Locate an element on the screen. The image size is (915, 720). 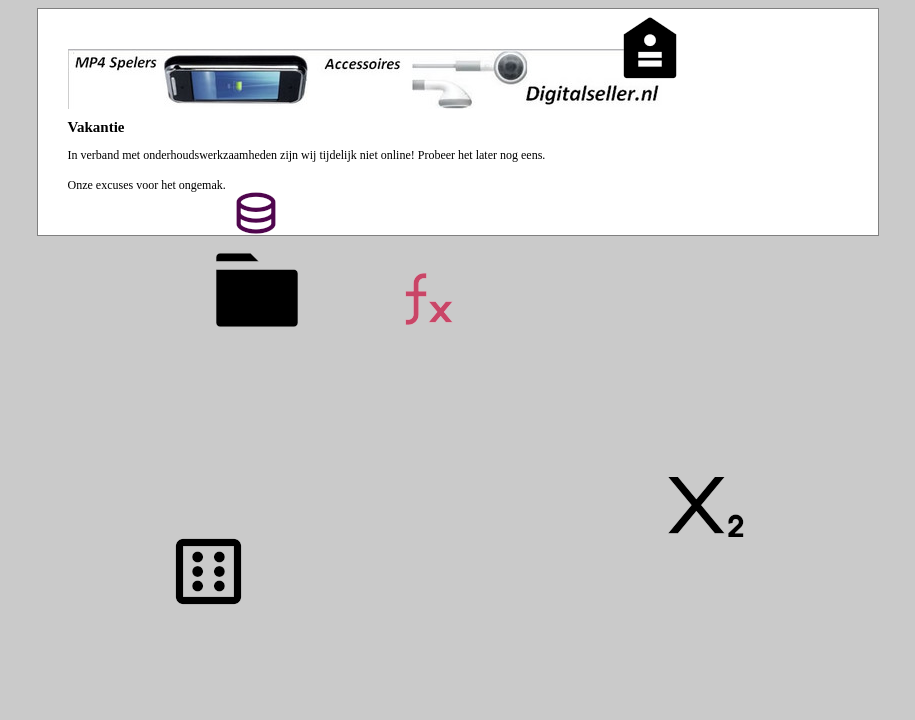
indicates a dice roll result of six is located at coordinates (208, 571).